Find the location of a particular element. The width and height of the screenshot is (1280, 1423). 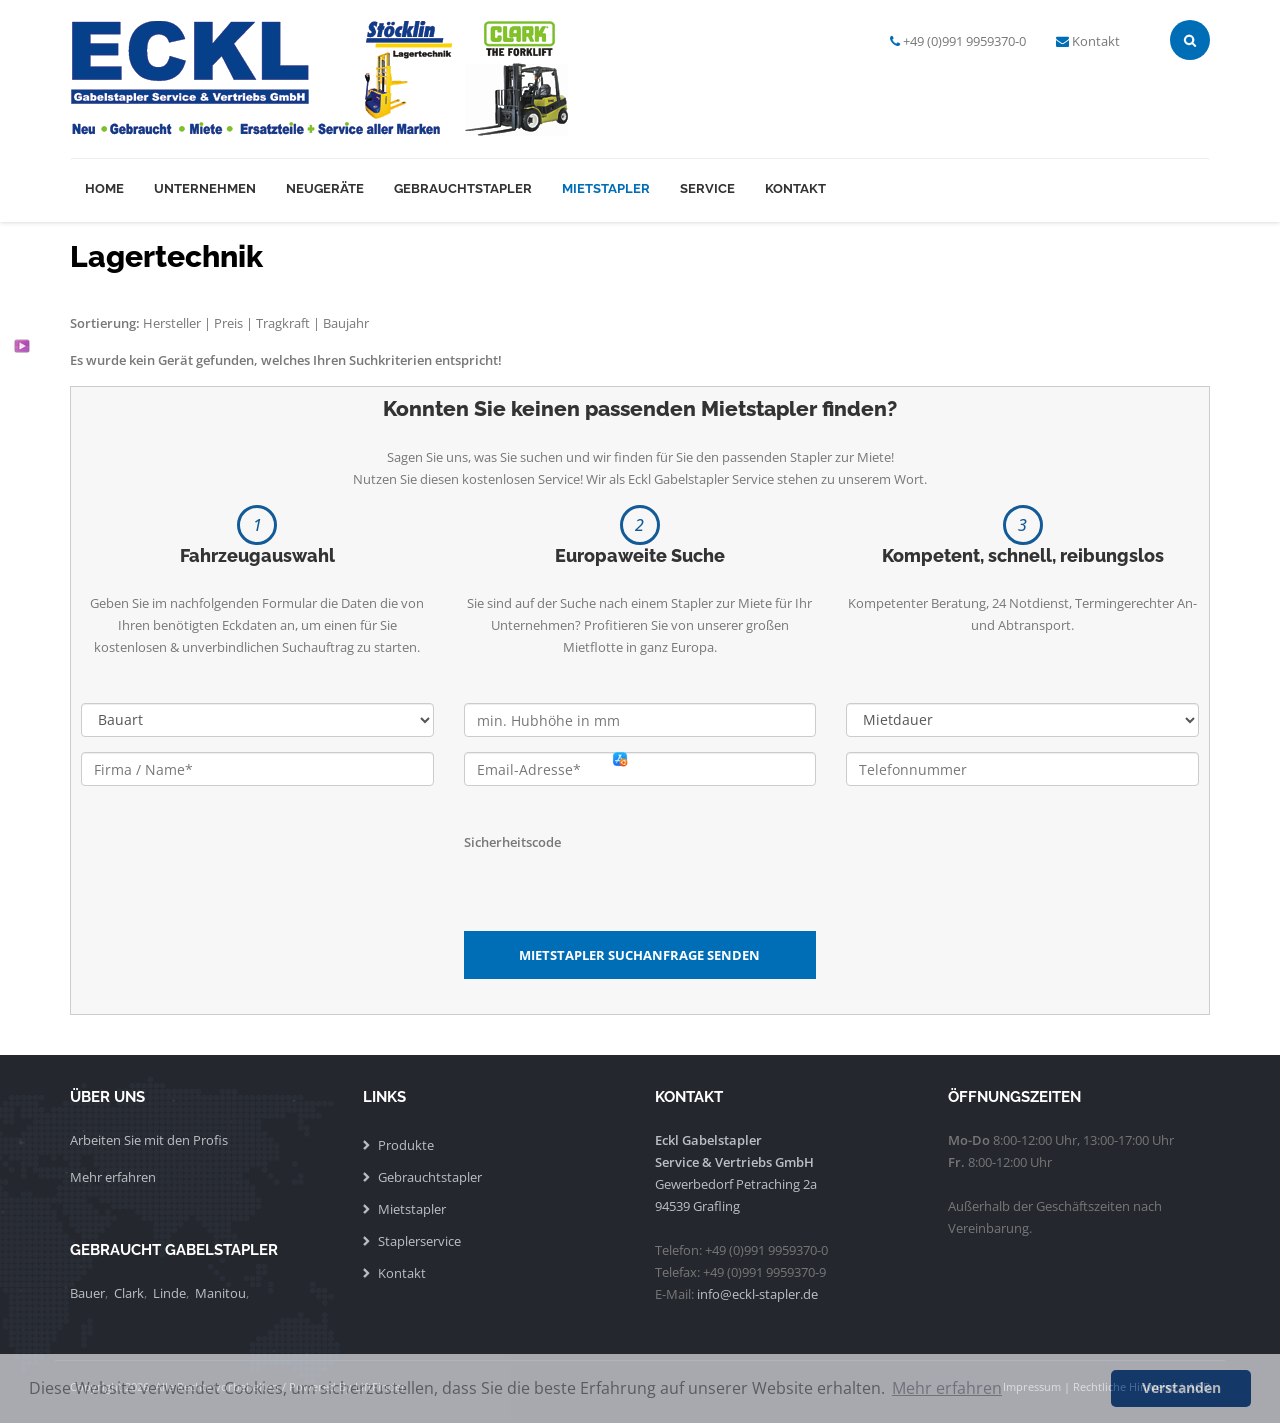

open celluloid media player is located at coordinates (22, 346).